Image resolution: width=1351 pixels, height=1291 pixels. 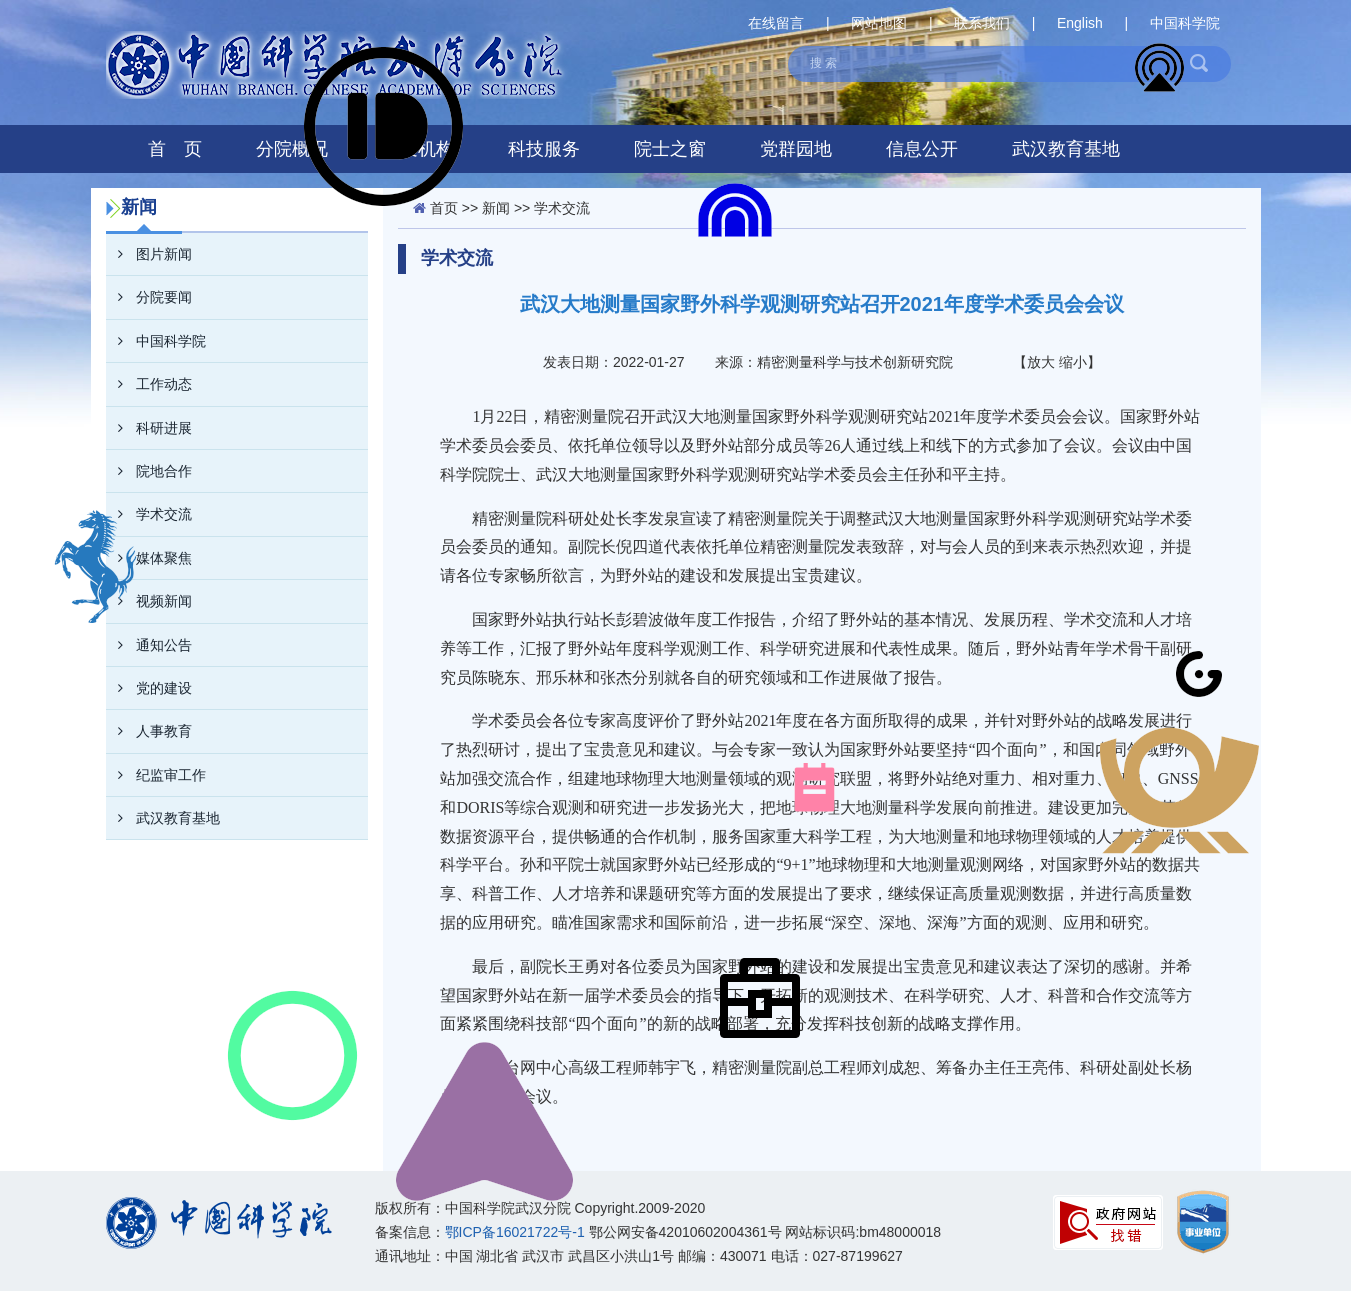 What do you see at coordinates (1159, 67) in the screenshot?
I see `stream audio to airplay-compatible devices` at bounding box center [1159, 67].